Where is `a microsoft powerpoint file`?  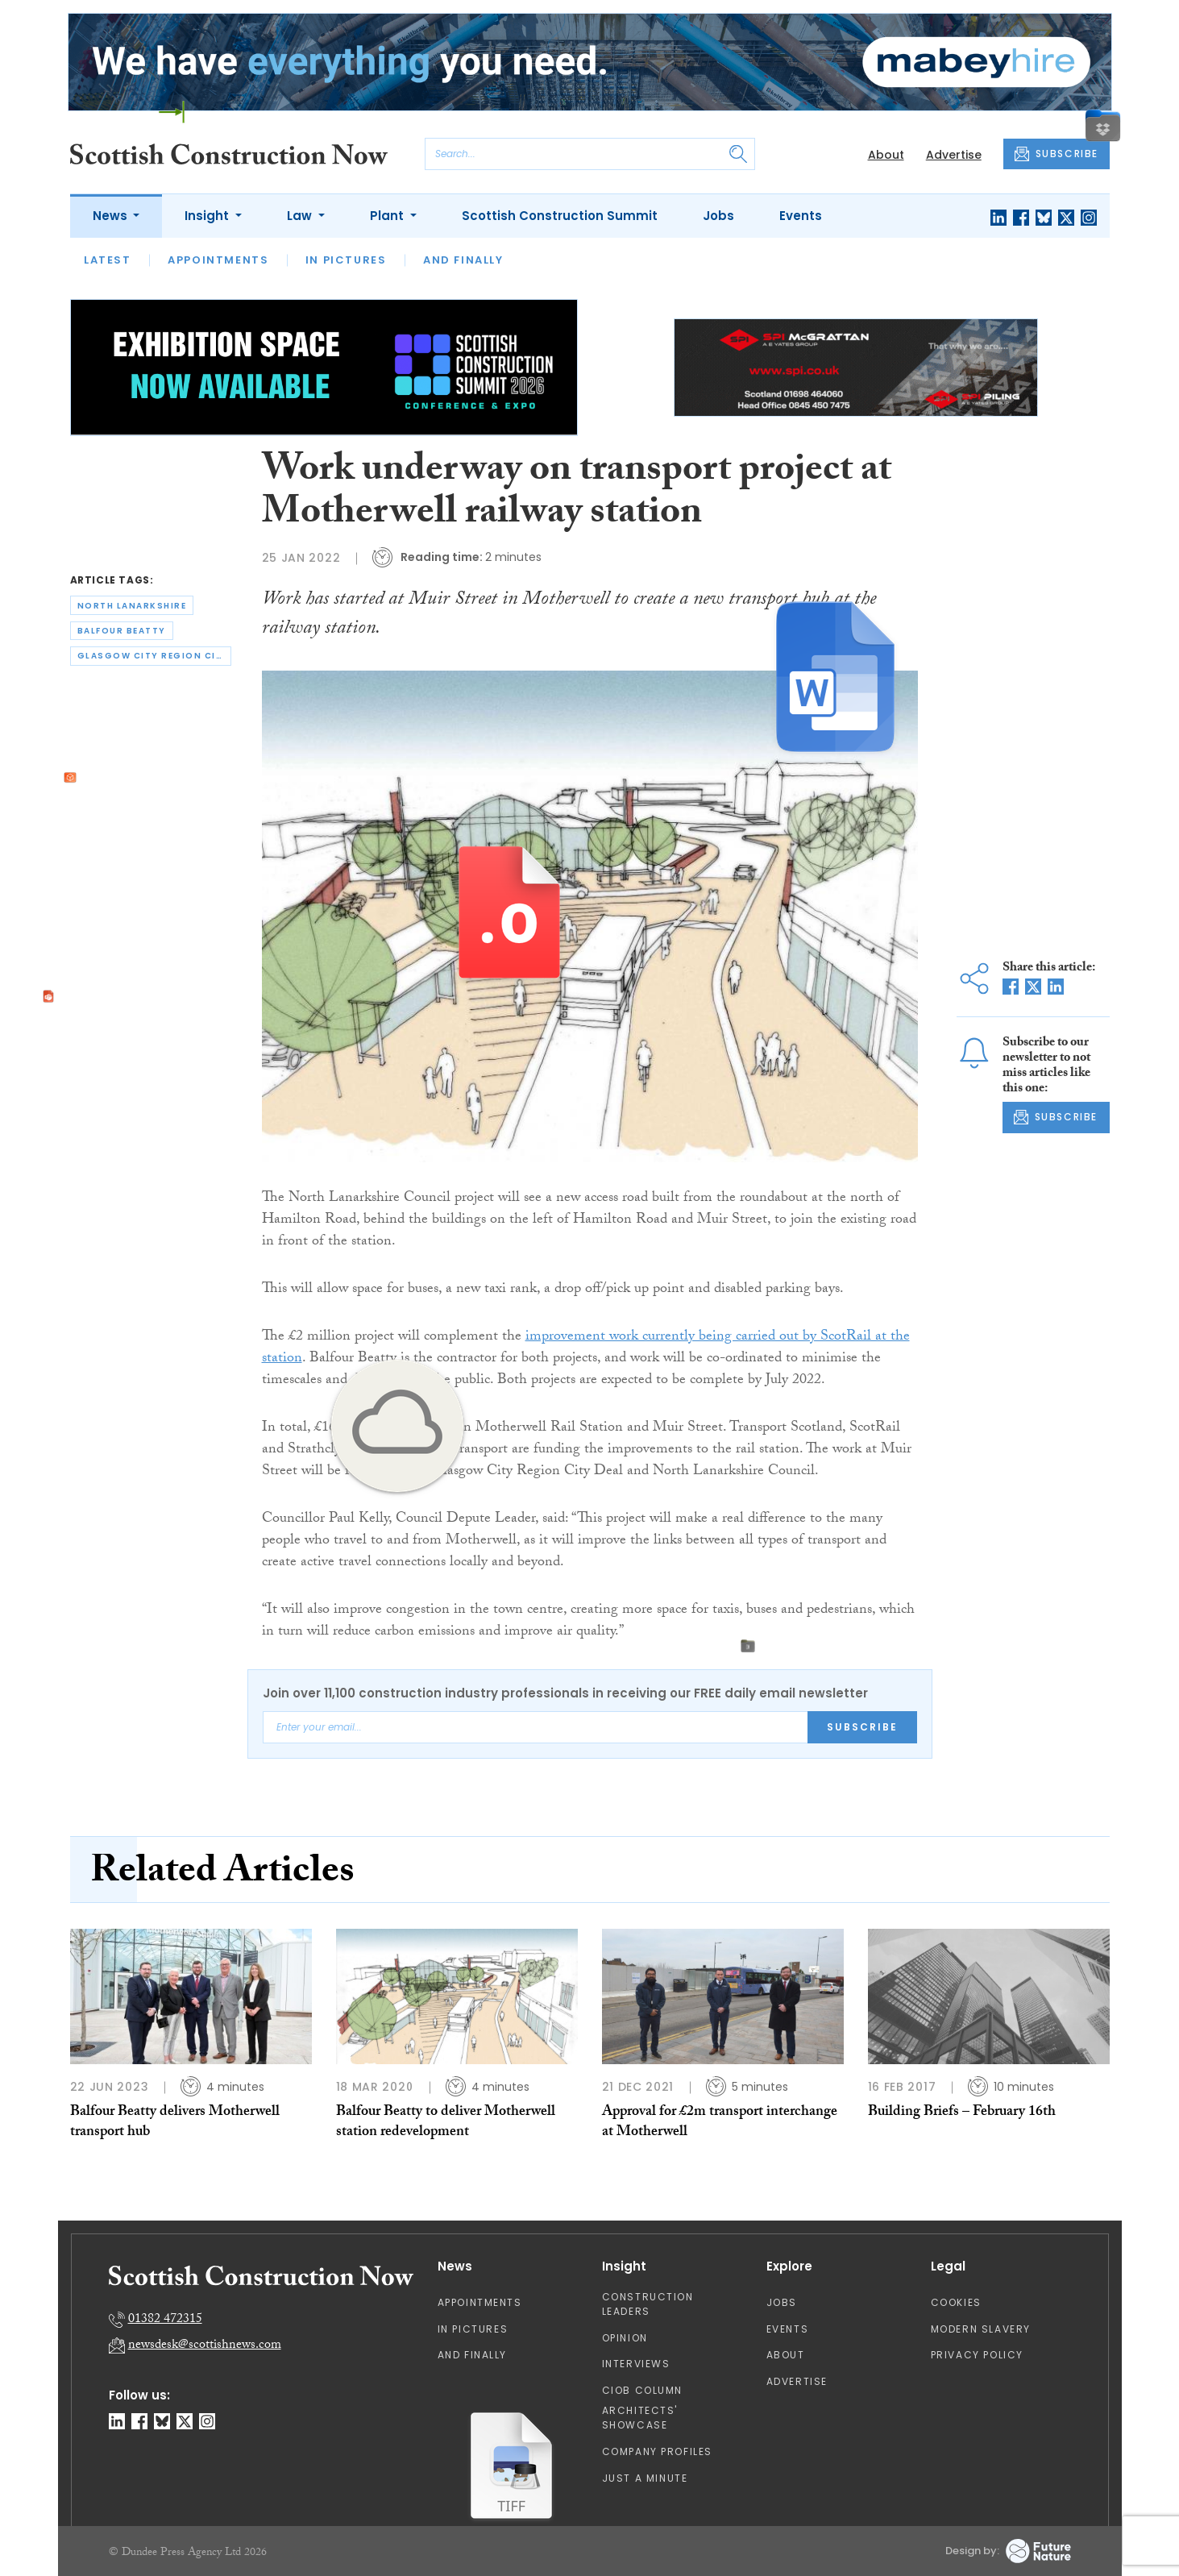
a microsoft powerpoint file is located at coordinates (48, 996).